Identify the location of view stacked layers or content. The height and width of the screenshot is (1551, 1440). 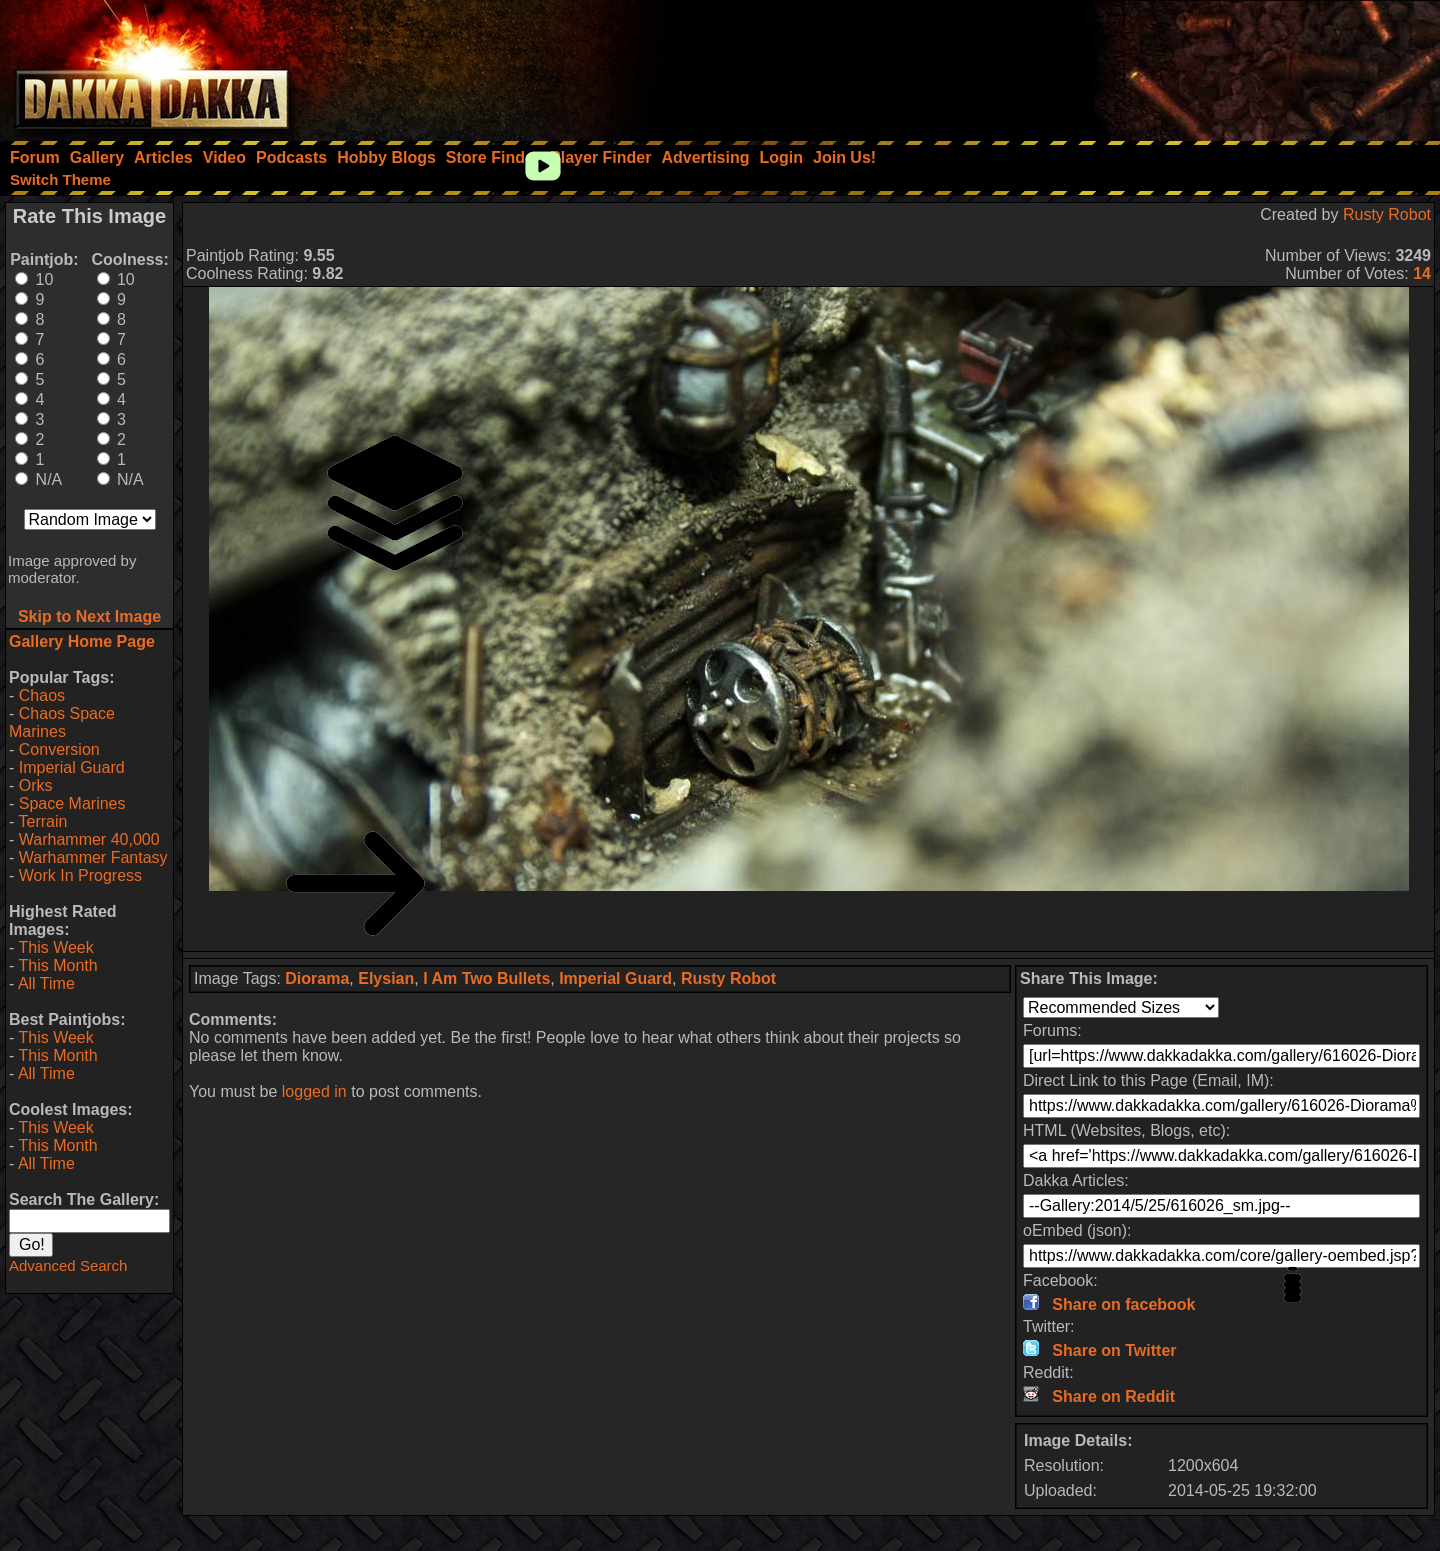
(395, 503).